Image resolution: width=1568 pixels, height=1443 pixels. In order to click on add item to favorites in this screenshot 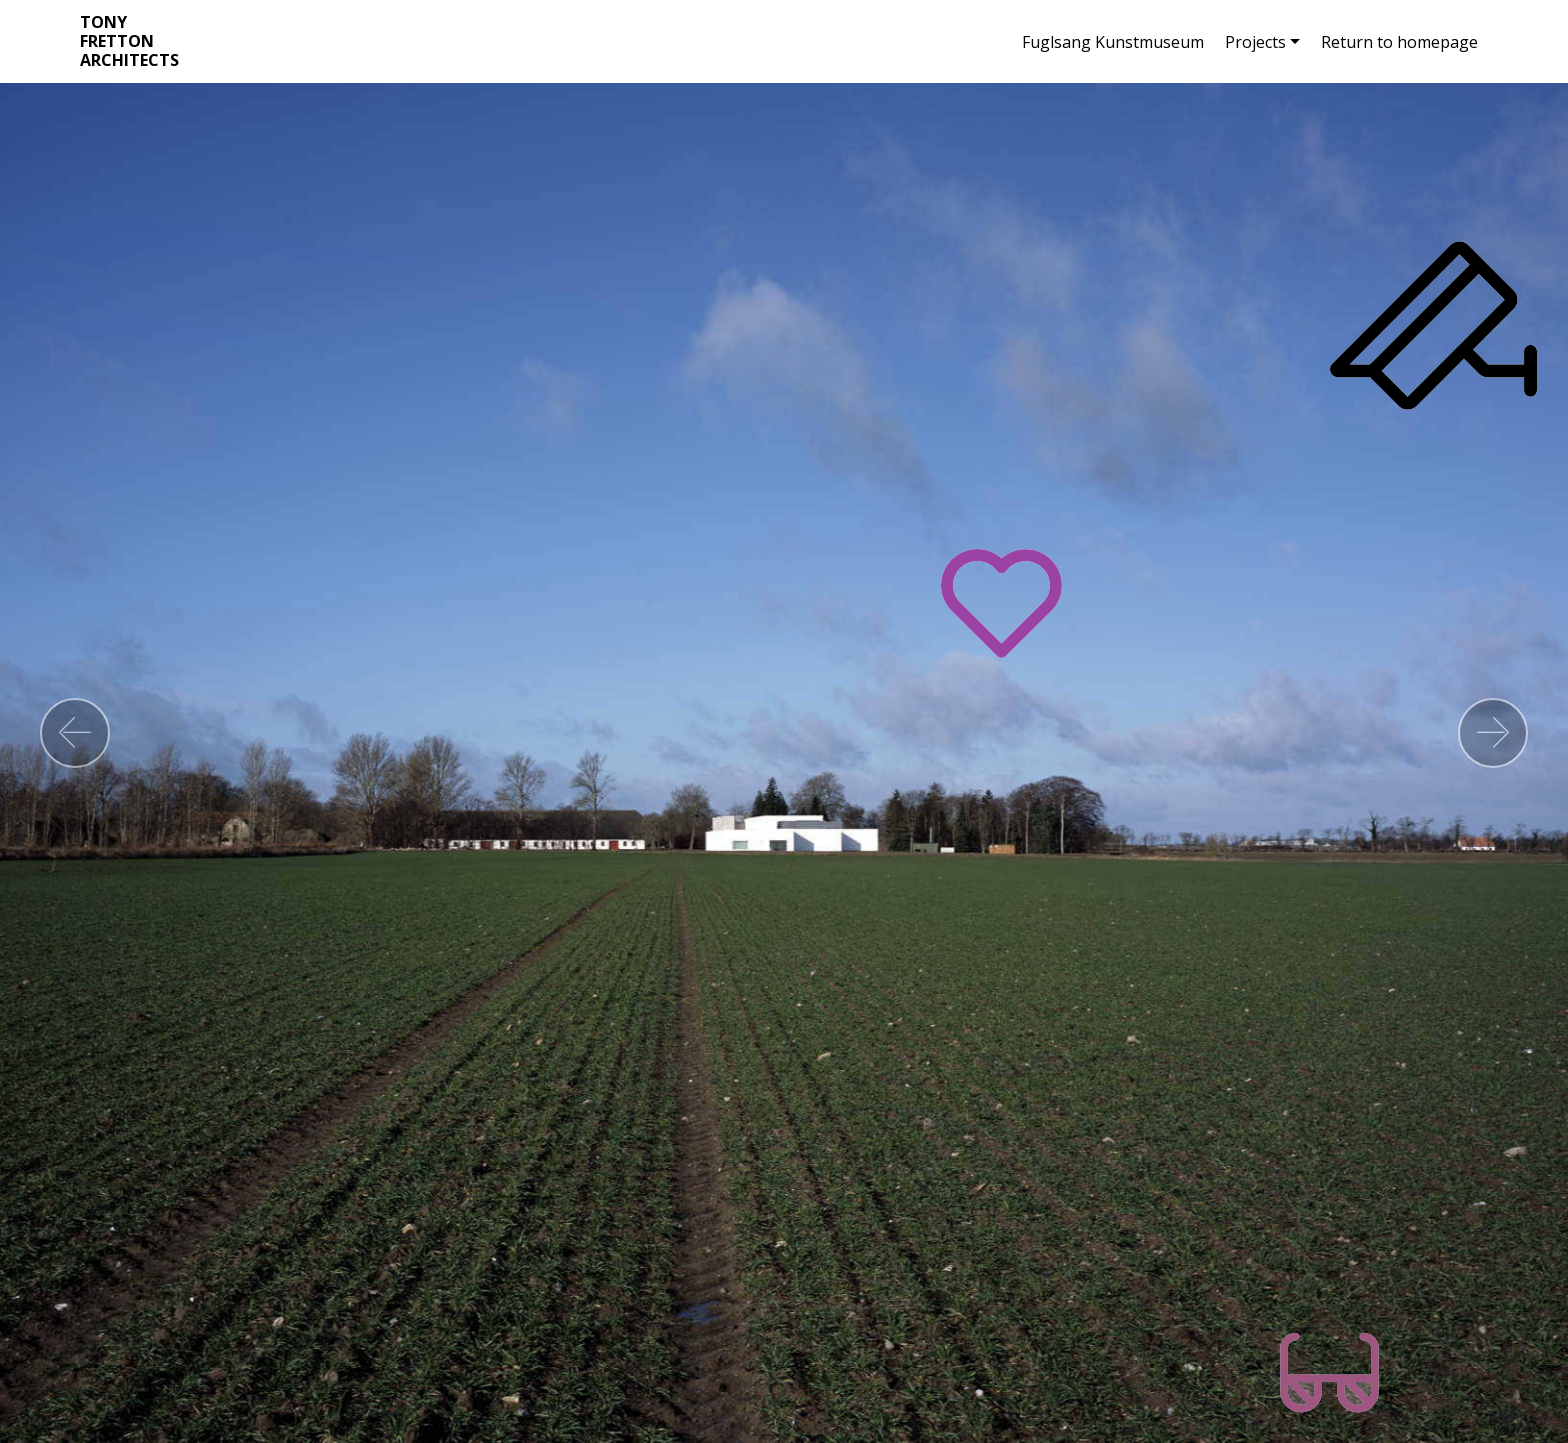, I will do `click(1001, 603)`.